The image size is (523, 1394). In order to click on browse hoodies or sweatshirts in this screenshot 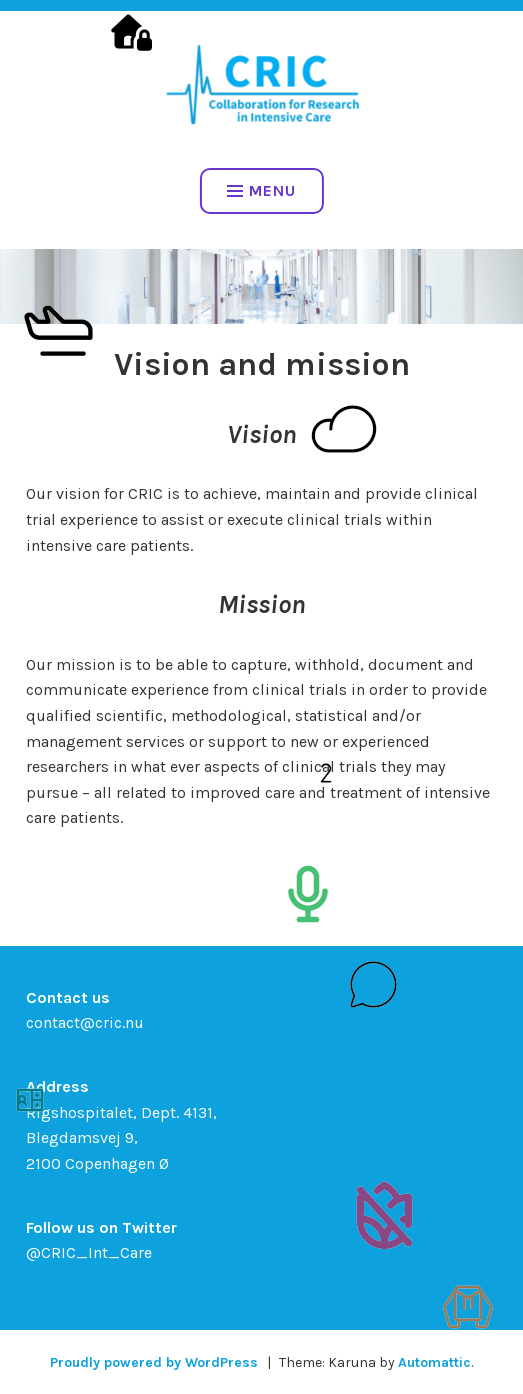, I will do `click(468, 1307)`.